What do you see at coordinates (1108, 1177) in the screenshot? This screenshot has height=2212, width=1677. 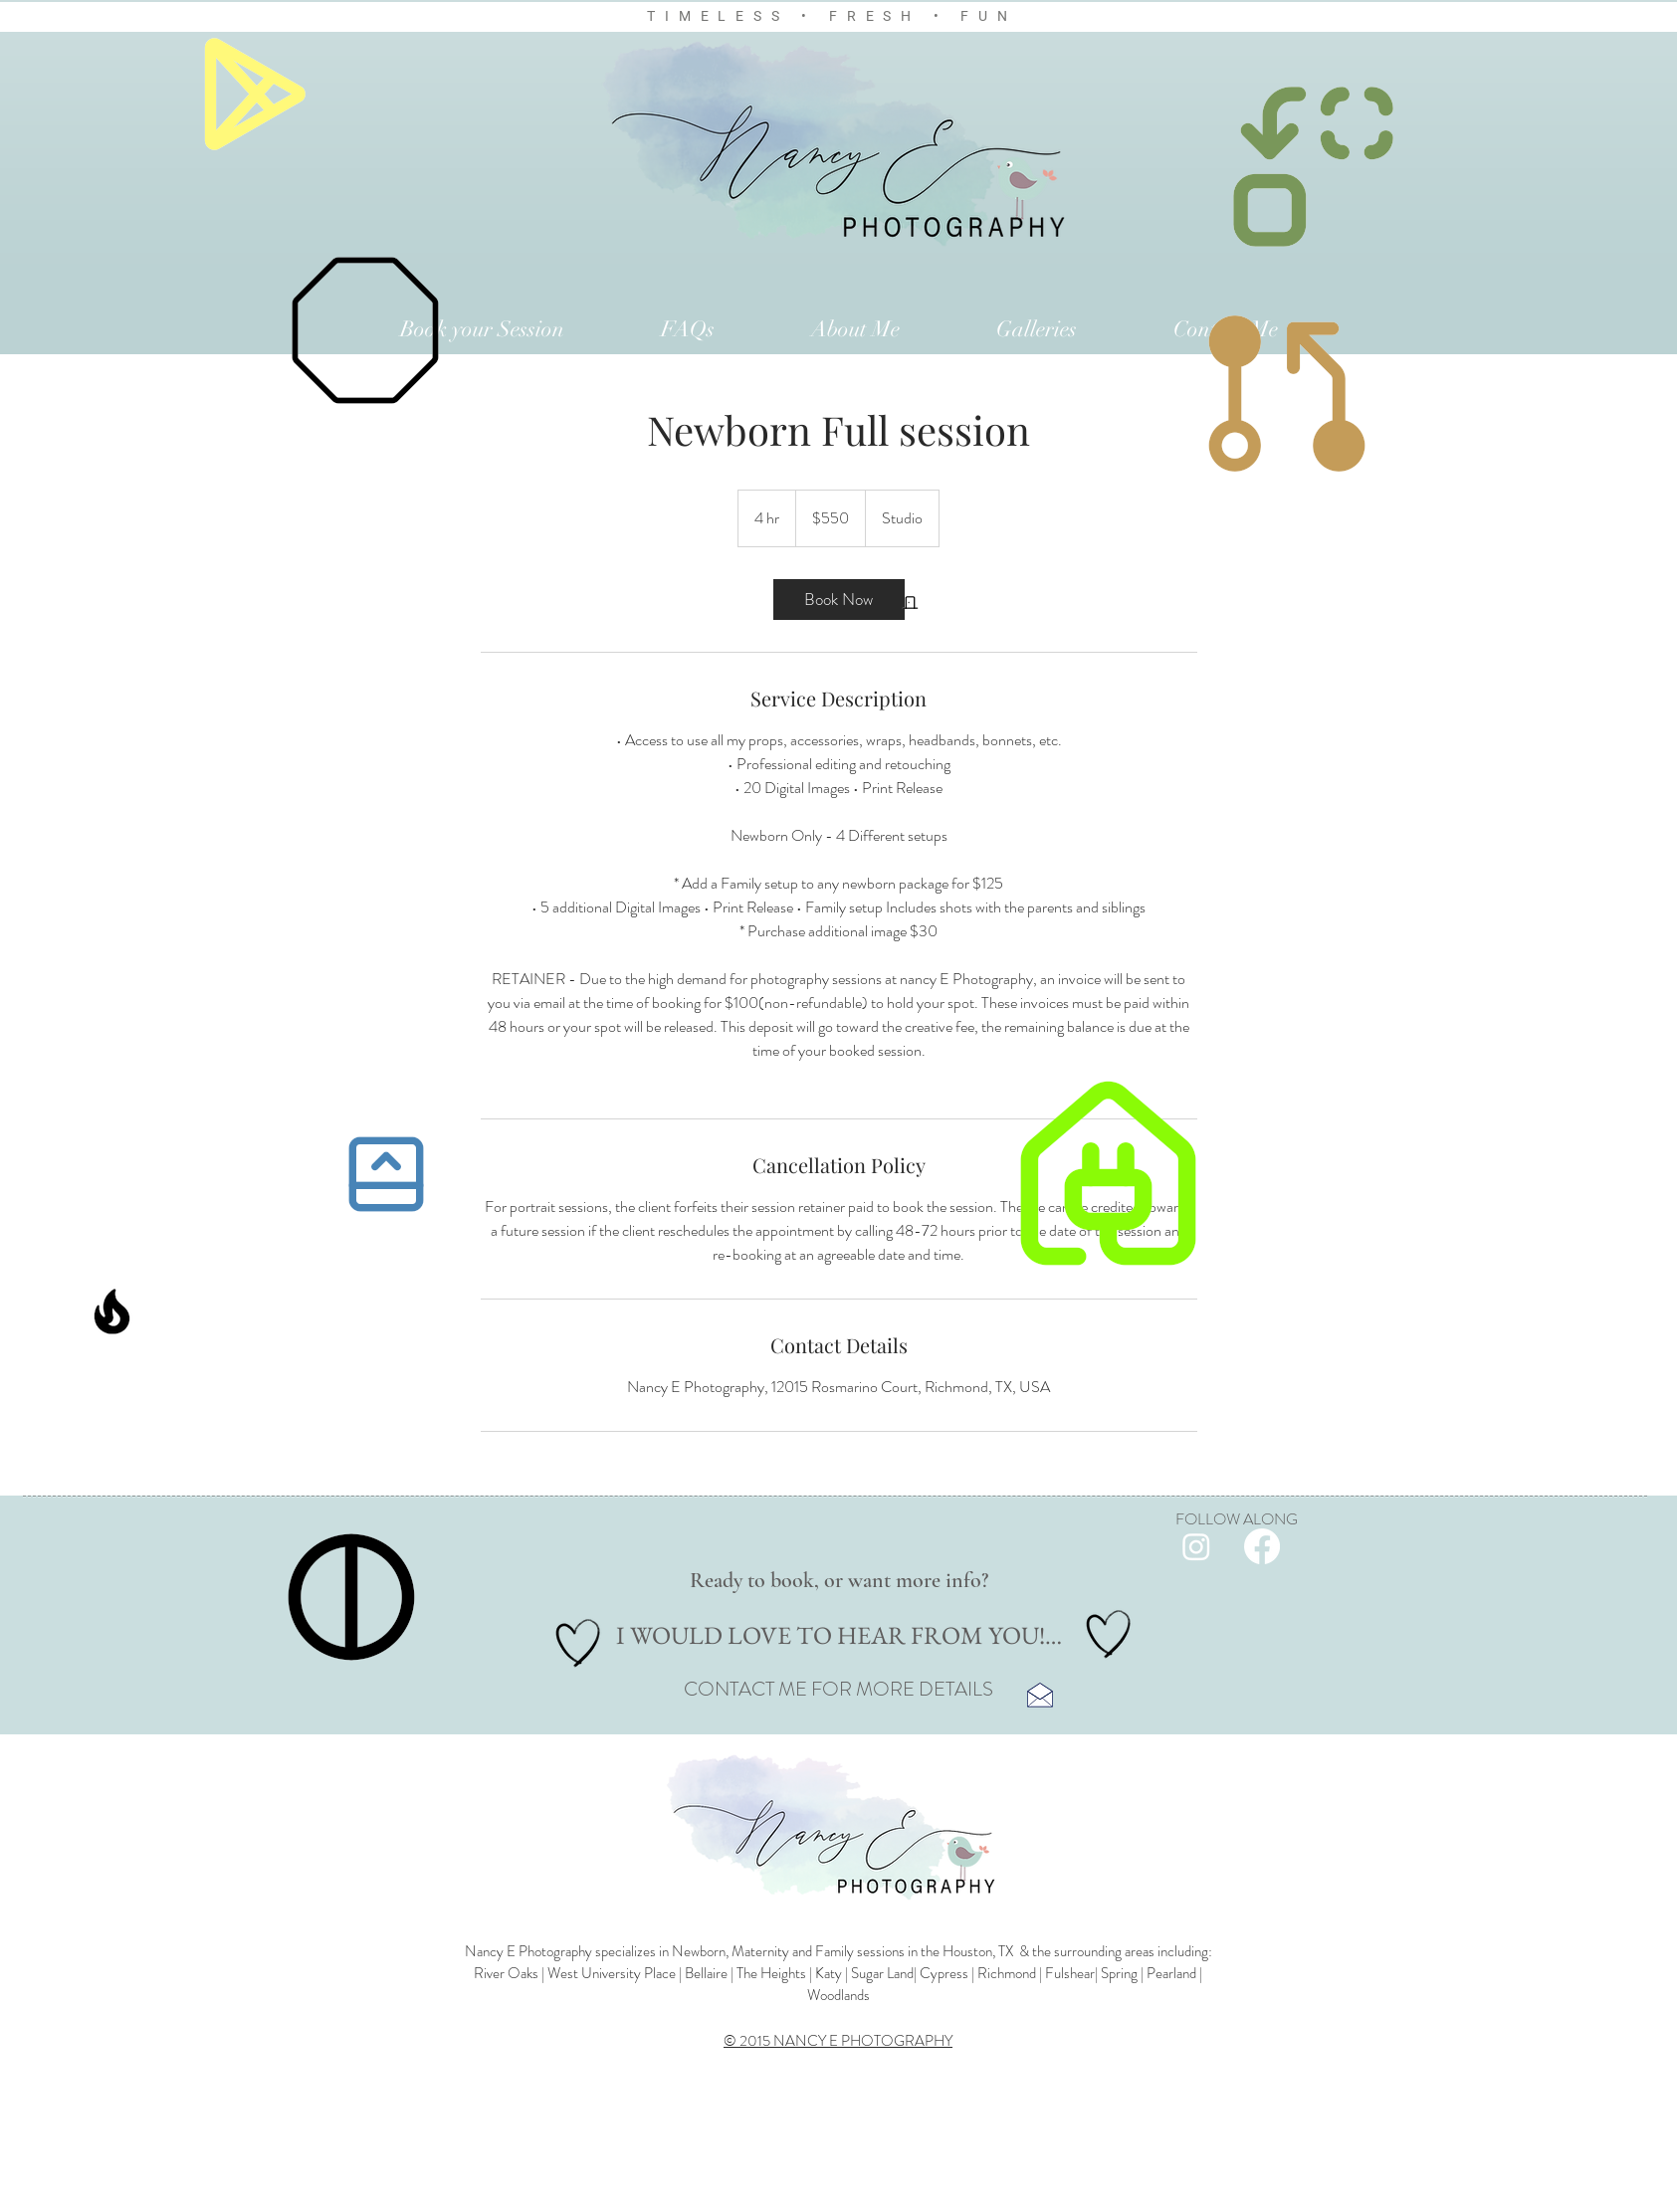 I see `access smart home power settings` at bounding box center [1108, 1177].